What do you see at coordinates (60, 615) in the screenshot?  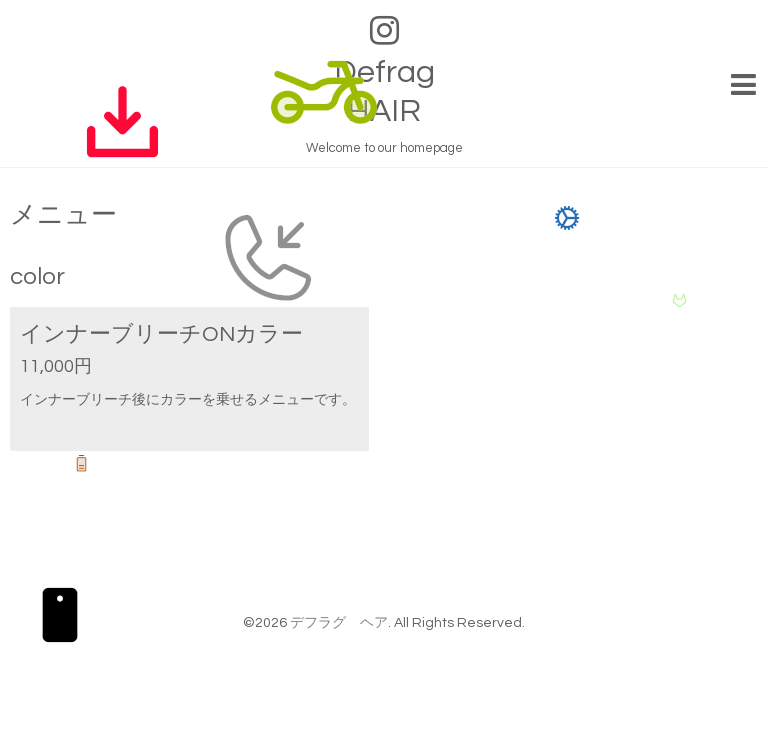 I see `access device camera from mobile` at bounding box center [60, 615].